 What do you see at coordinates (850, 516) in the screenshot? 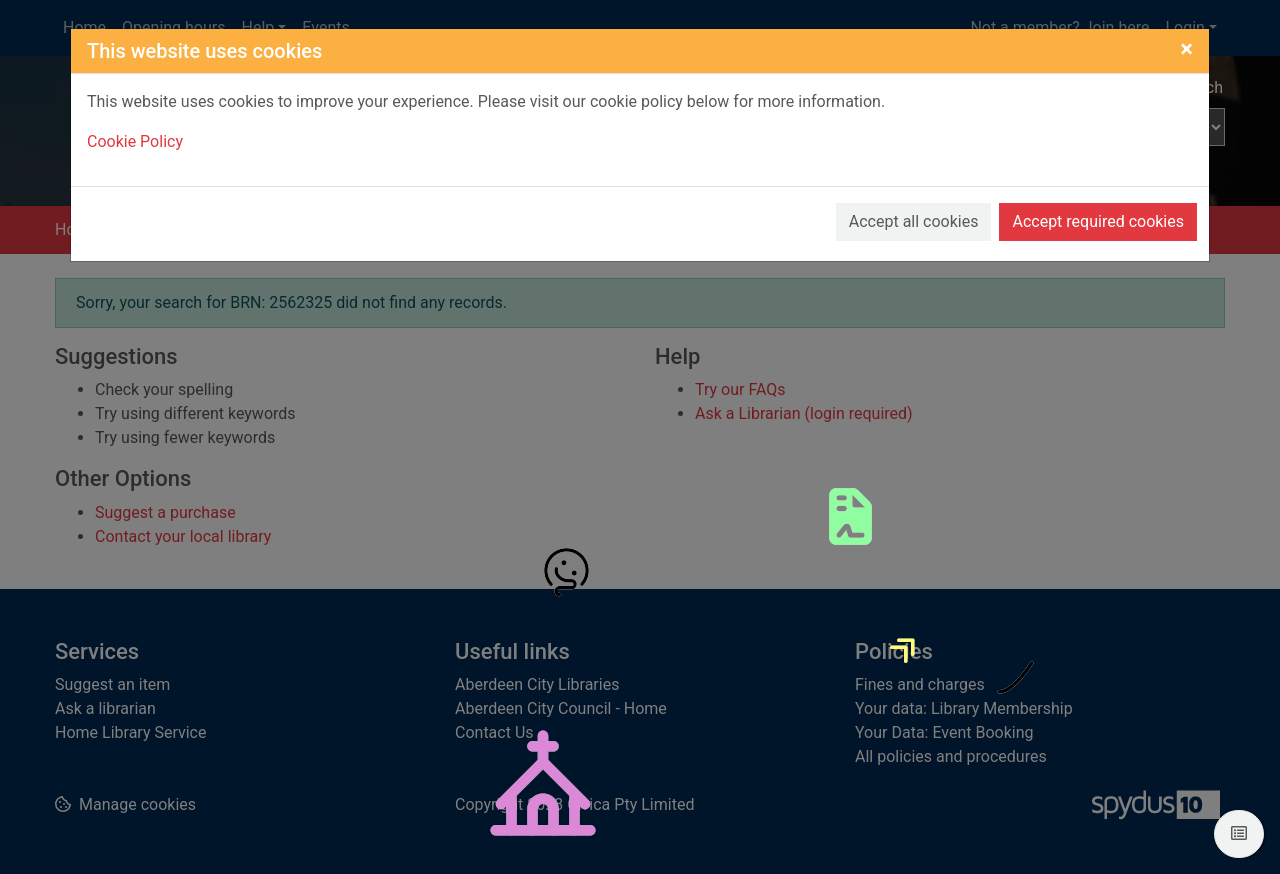
I see `view or sign a contract document` at bounding box center [850, 516].